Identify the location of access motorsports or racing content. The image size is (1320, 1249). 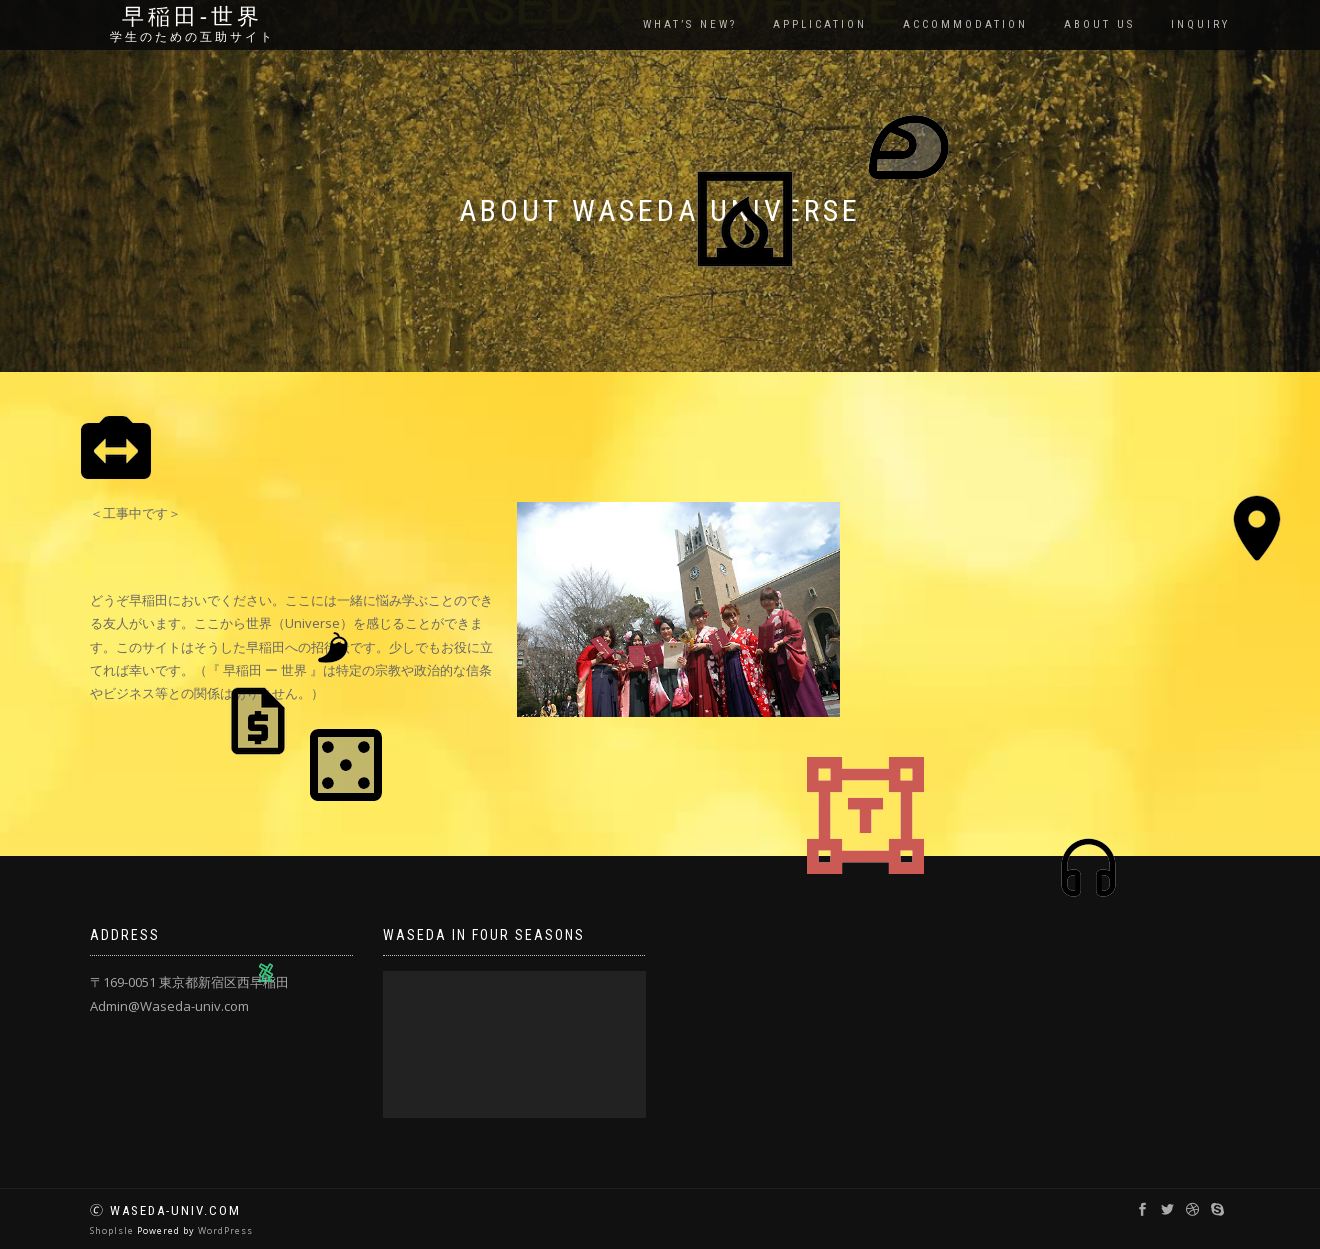
(909, 147).